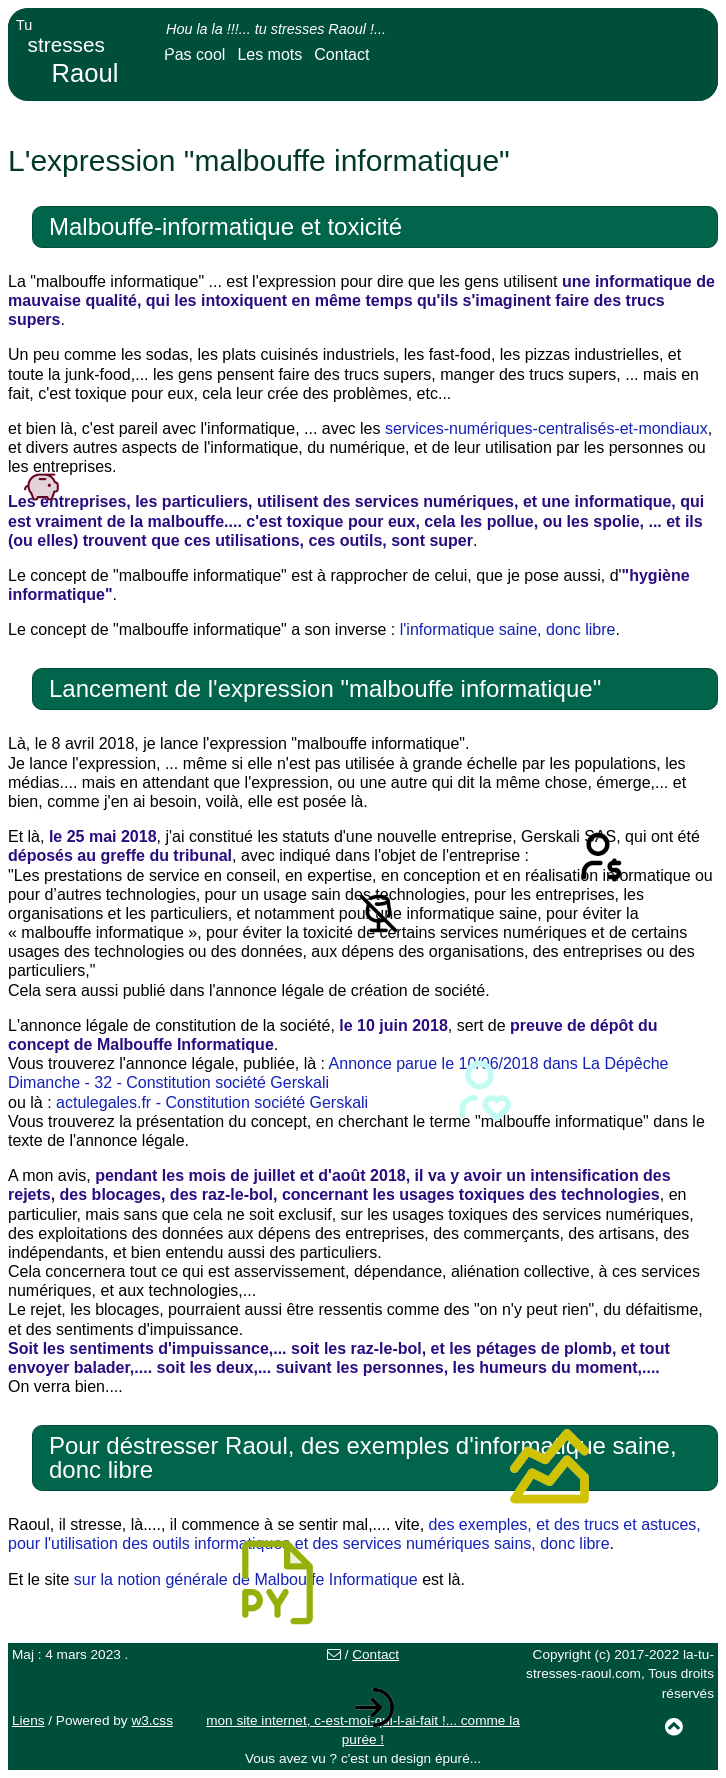 The image size is (726, 1778). I want to click on access savings or budget features, so click(42, 487).